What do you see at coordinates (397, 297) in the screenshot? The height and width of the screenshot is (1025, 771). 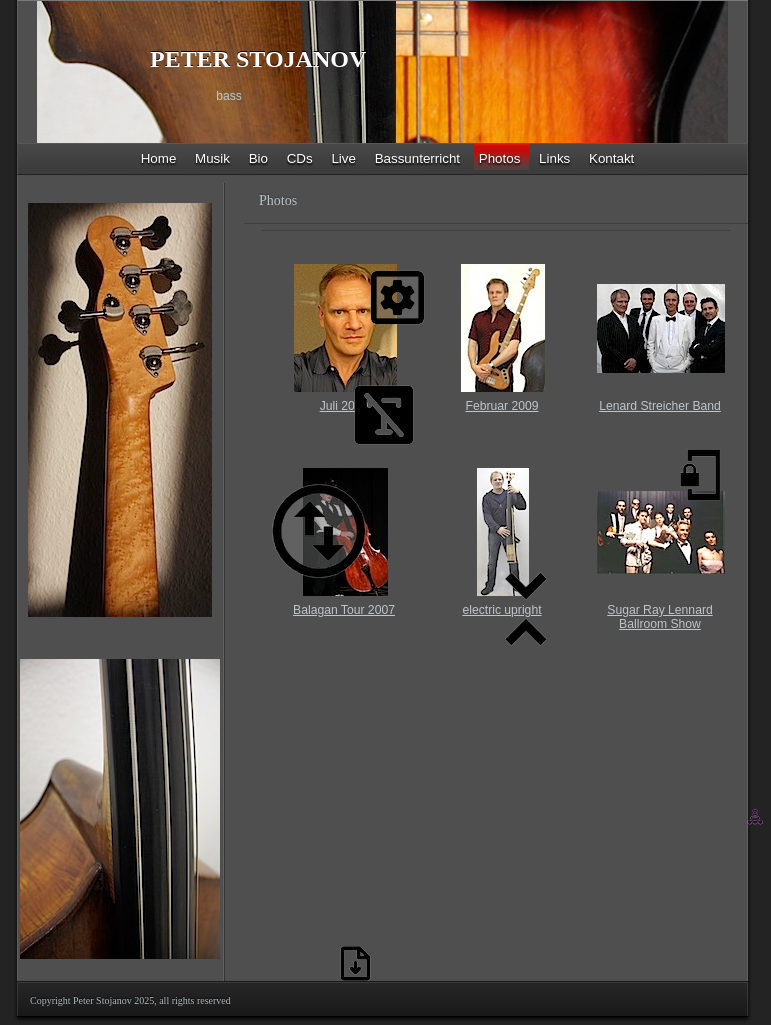 I see `access application settings` at bounding box center [397, 297].